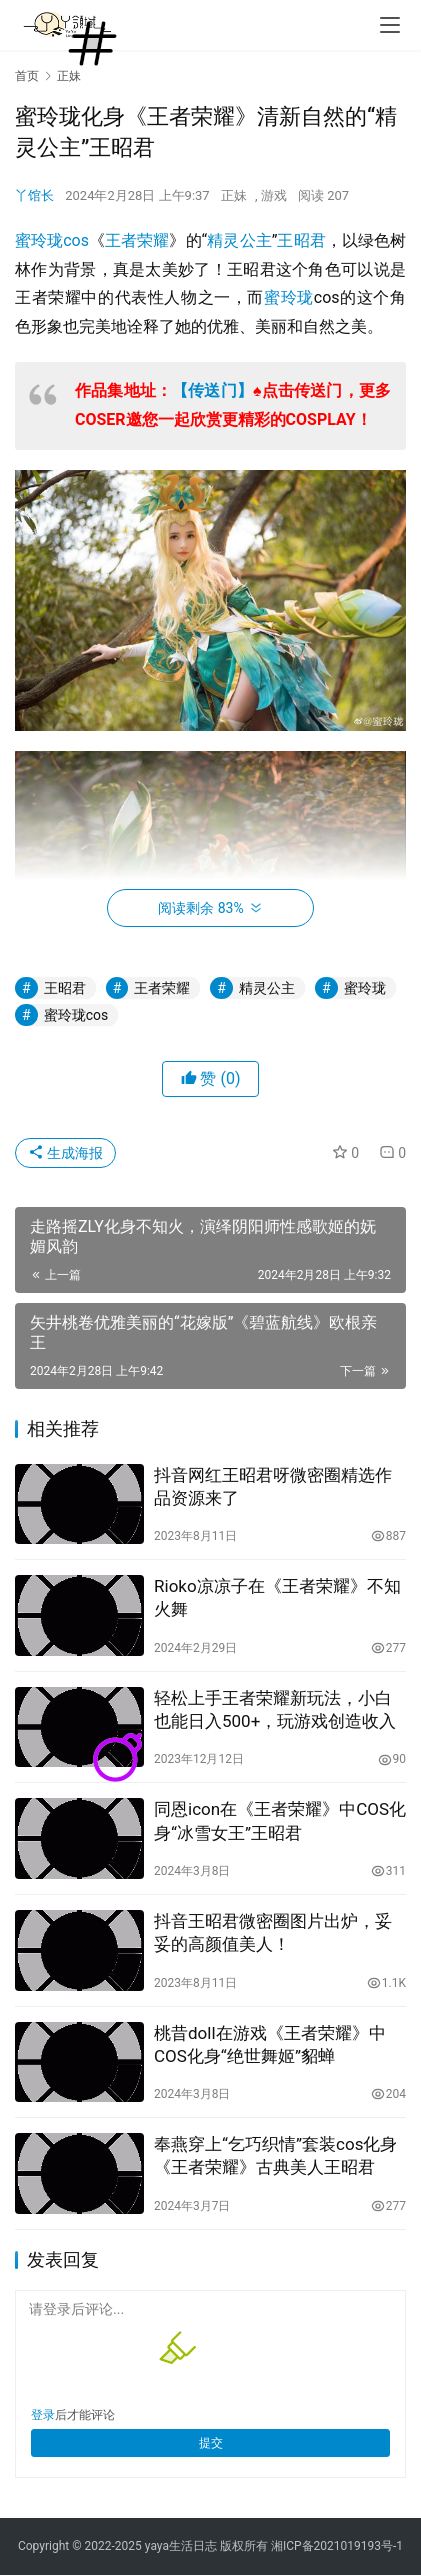 The height and width of the screenshot is (2575, 421). Describe the element at coordinates (92, 43) in the screenshot. I see `view or browse hashtags` at that location.